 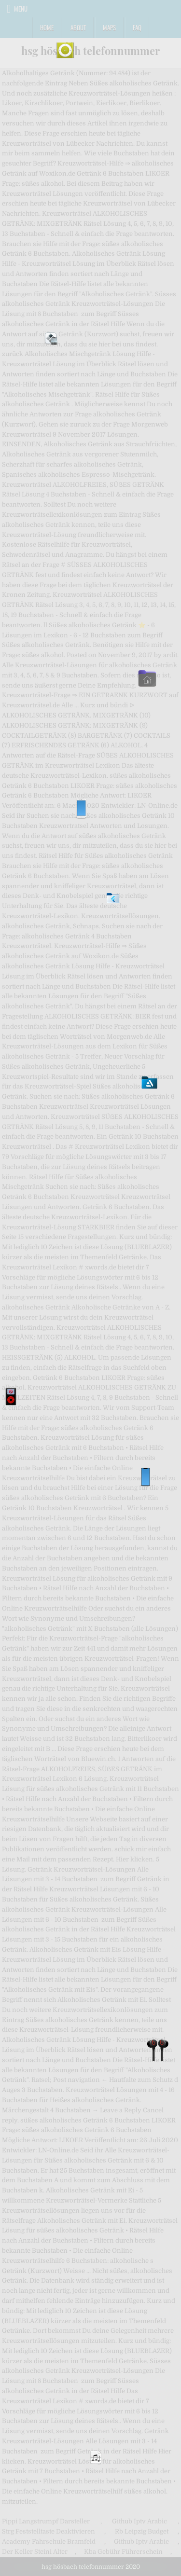 What do you see at coordinates (147, 678) in the screenshot?
I see `access your home folder` at bounding box center [147, 678].